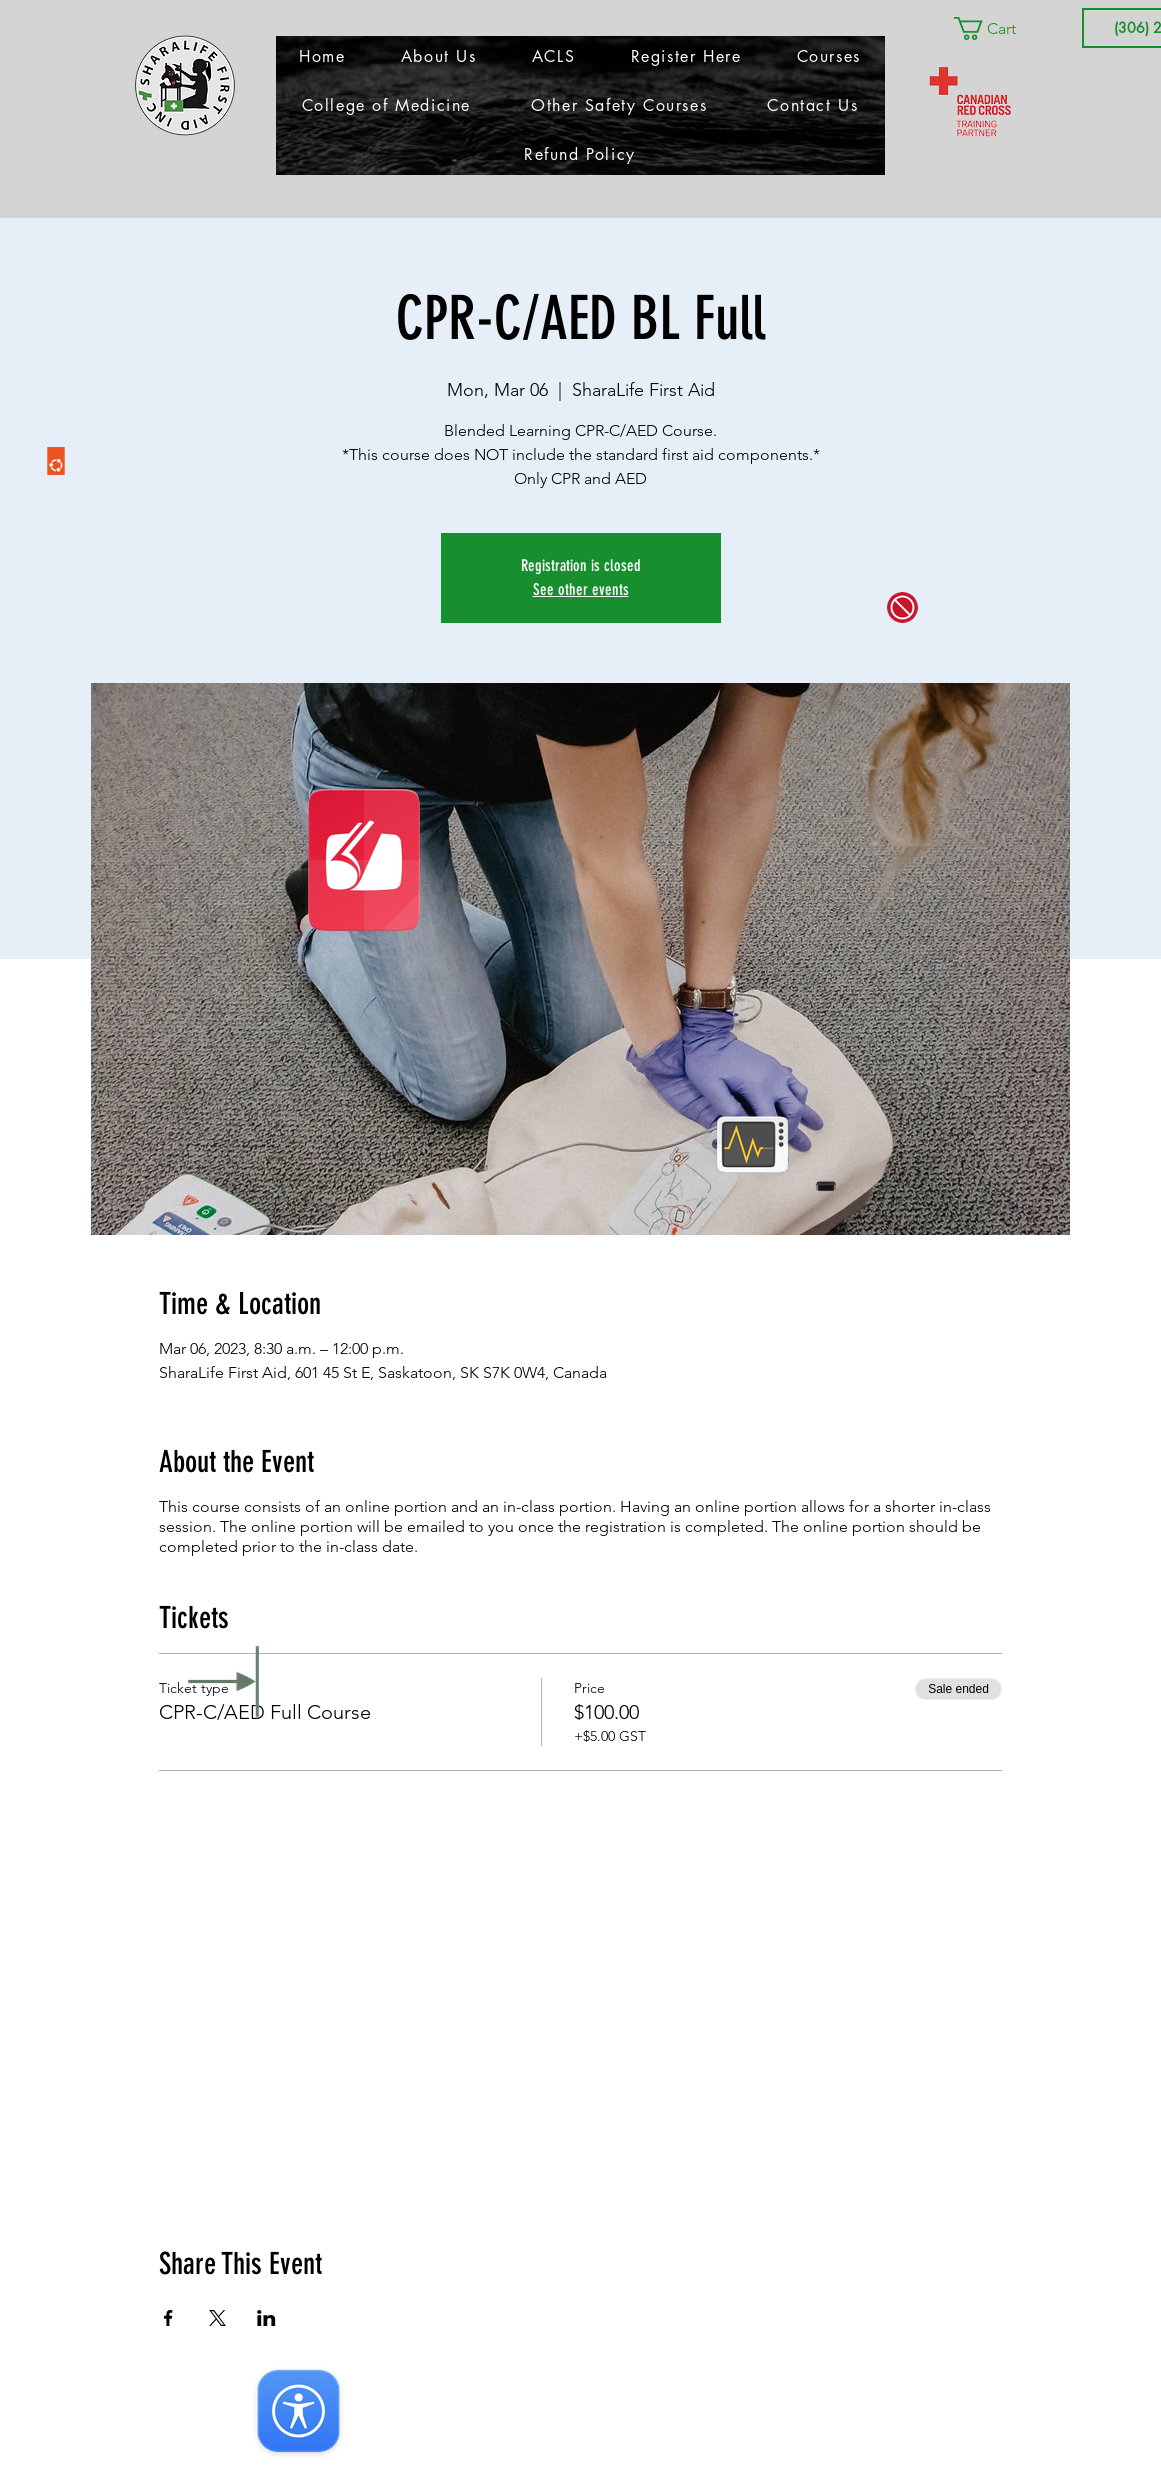  What do you see at coordinates (752, 1144) in the screenshot?
I see `open system monitor application` at bounding box center [752, 1144].